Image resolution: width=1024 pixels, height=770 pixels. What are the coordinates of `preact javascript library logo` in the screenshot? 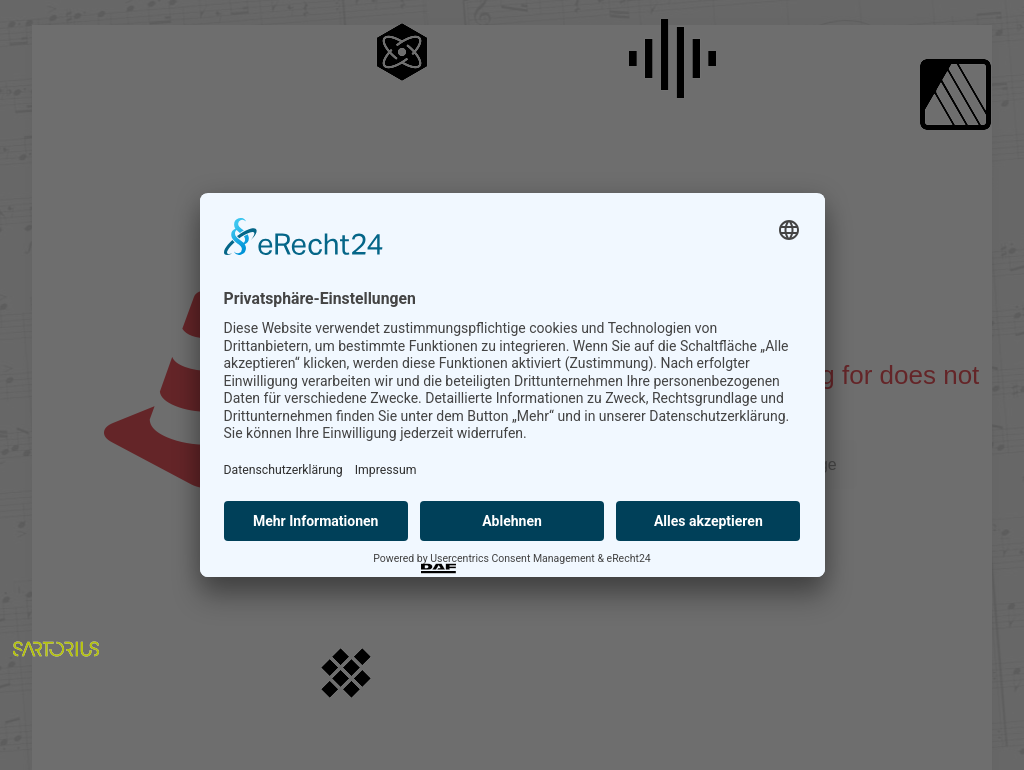 It's located at (402, 52).